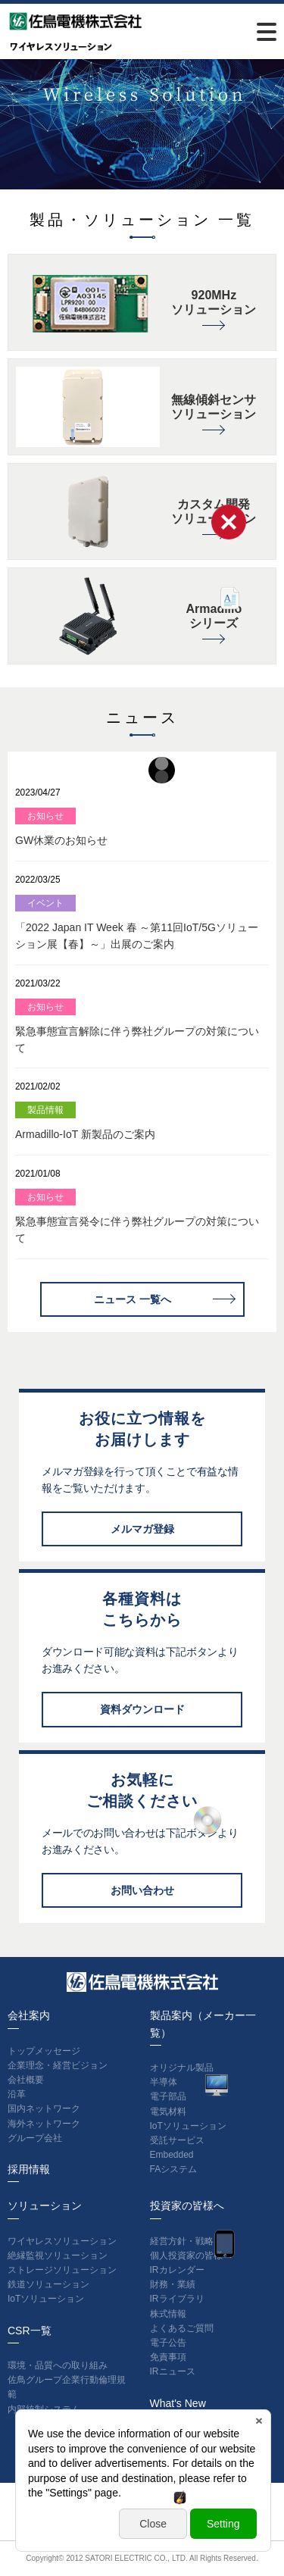 Image resolution: width=284 pixels, height=2576 pixels. I want to click on represents this mac in system preferences or network settings, so click(217, 2083).